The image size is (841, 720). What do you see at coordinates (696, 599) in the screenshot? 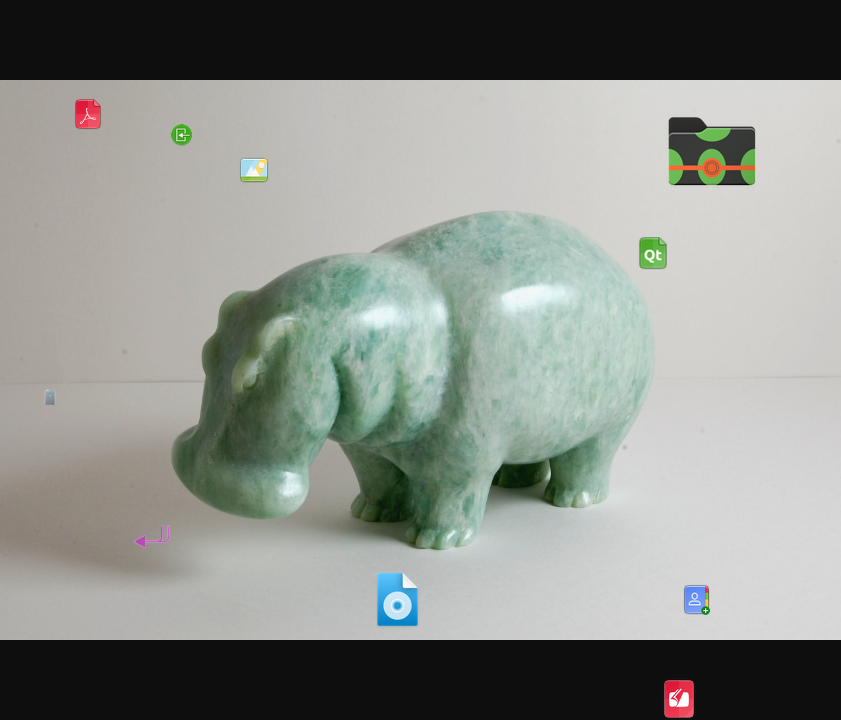
I see `add a new contact to your address book` at bounding box center [696, 599].